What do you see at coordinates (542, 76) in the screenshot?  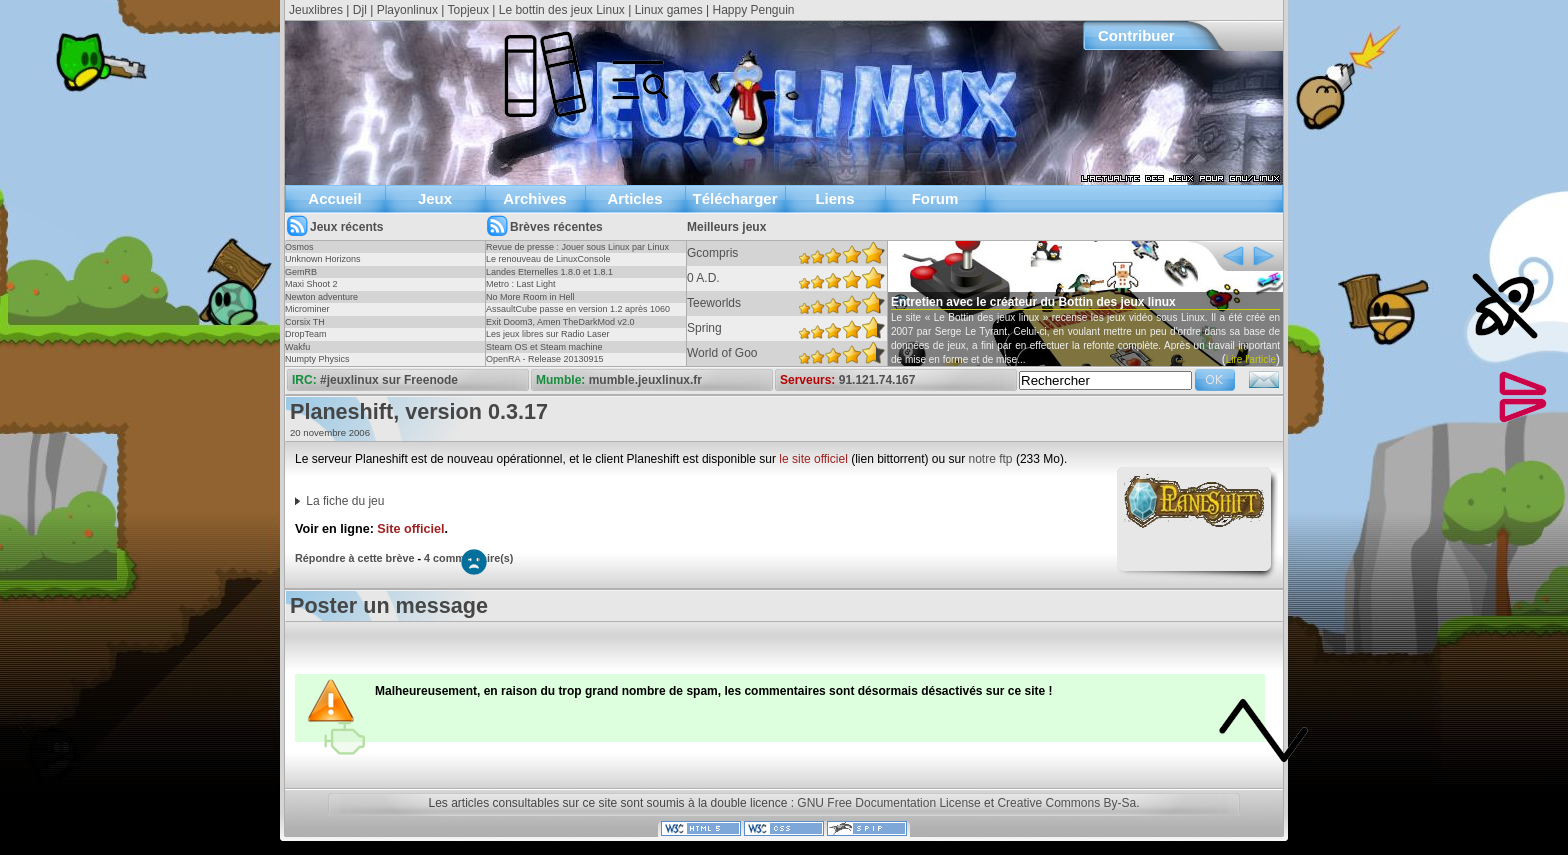 I see `access your library or book collection` at bounding box center [542, 76].